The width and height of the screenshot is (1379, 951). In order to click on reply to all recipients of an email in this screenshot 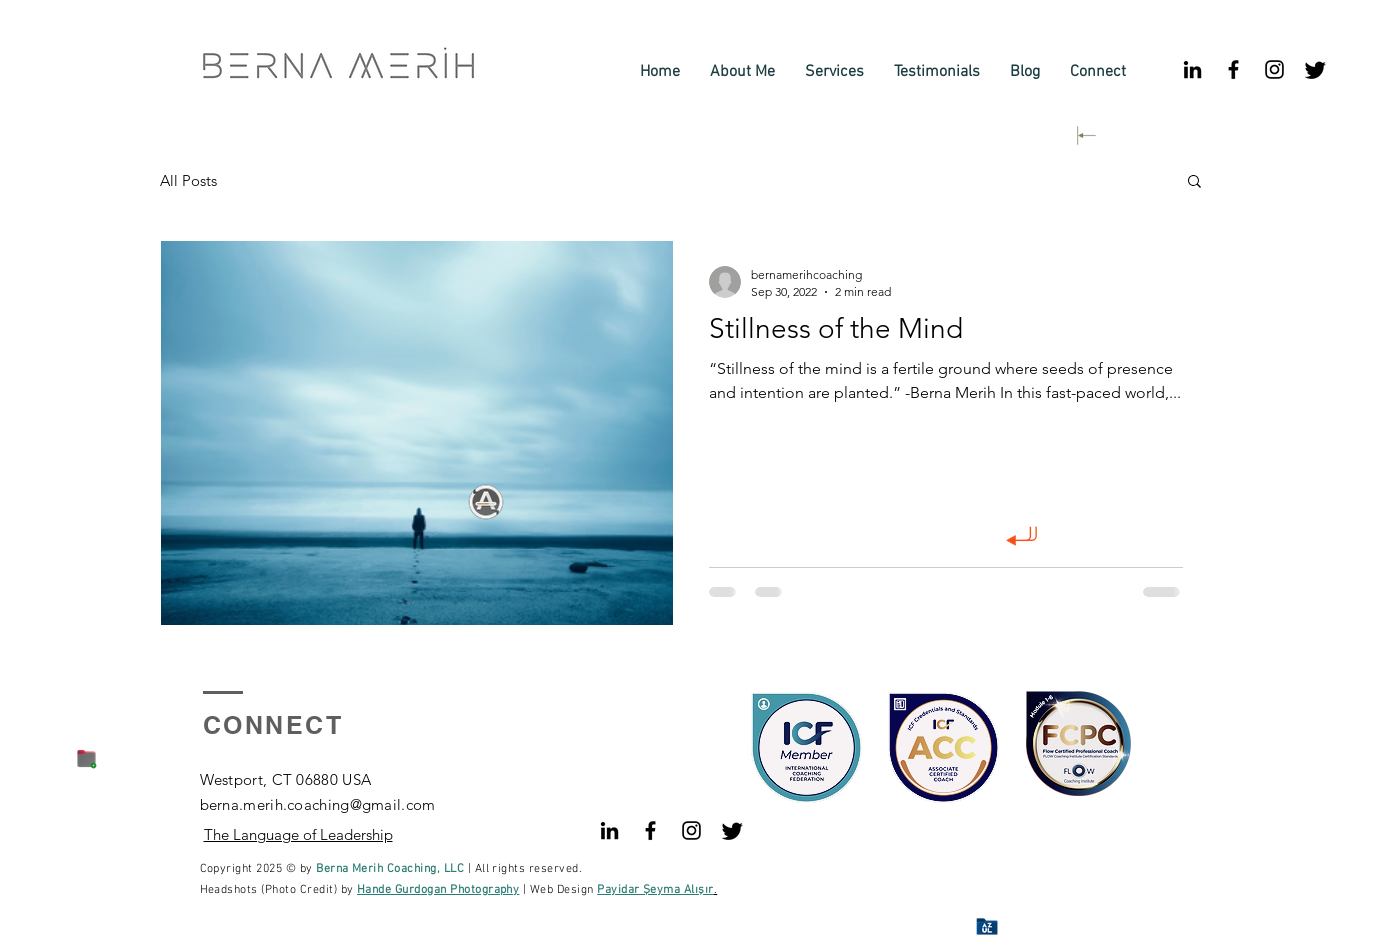, I will do `click(1021, 536)`.